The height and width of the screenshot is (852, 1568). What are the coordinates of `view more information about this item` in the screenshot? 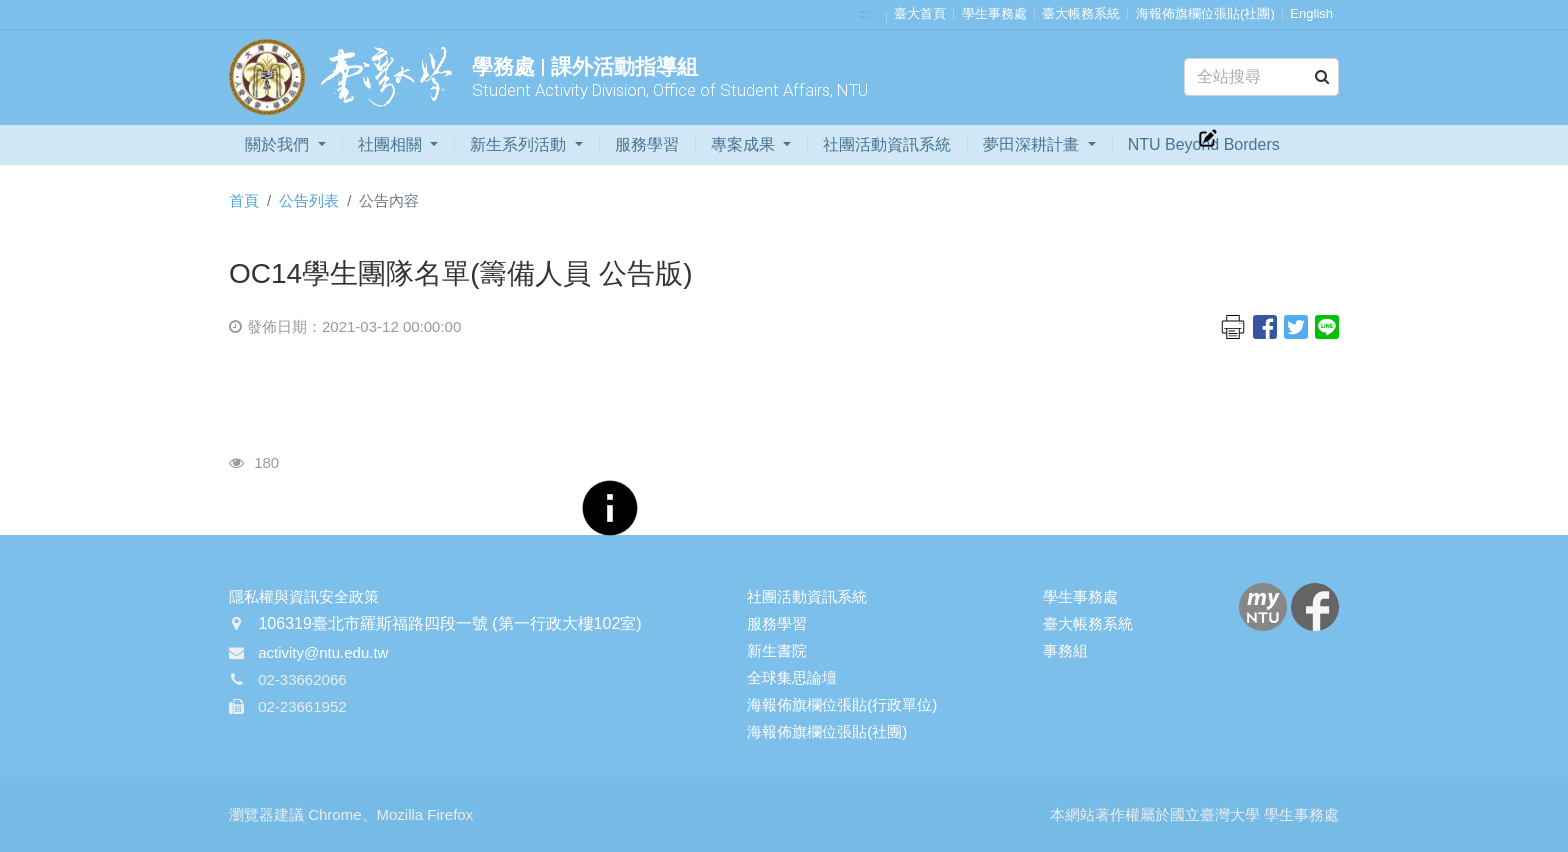 It's located at (610, 508).